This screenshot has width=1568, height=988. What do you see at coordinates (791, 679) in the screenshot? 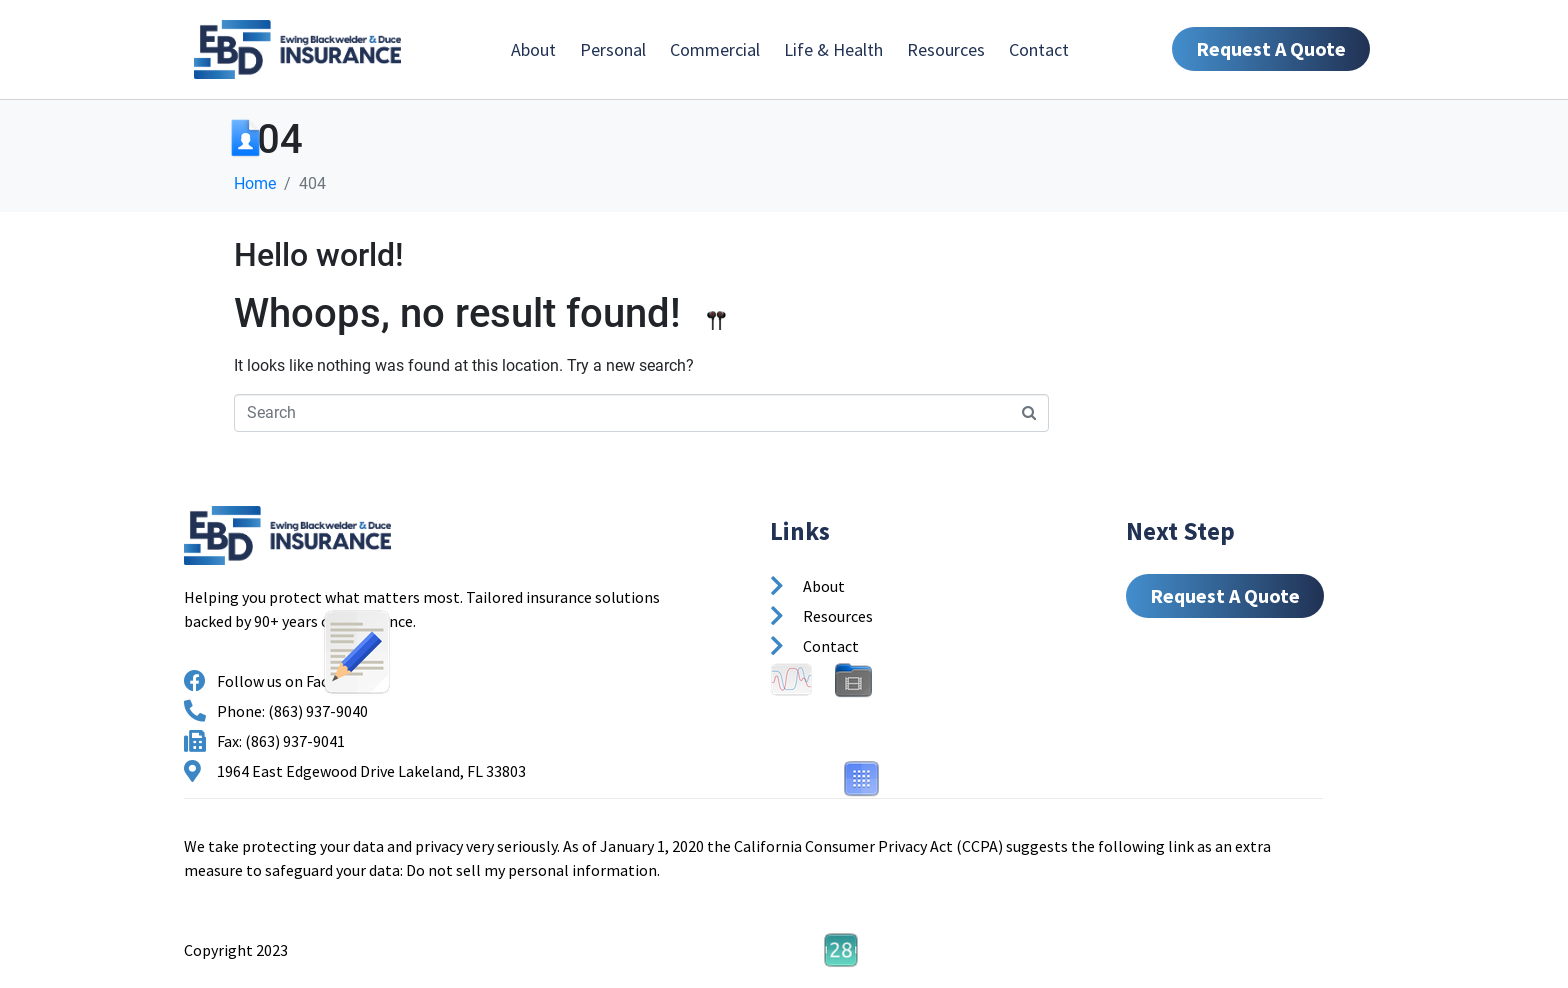
I see `open power statistics application` at bounding box center [791, 679].